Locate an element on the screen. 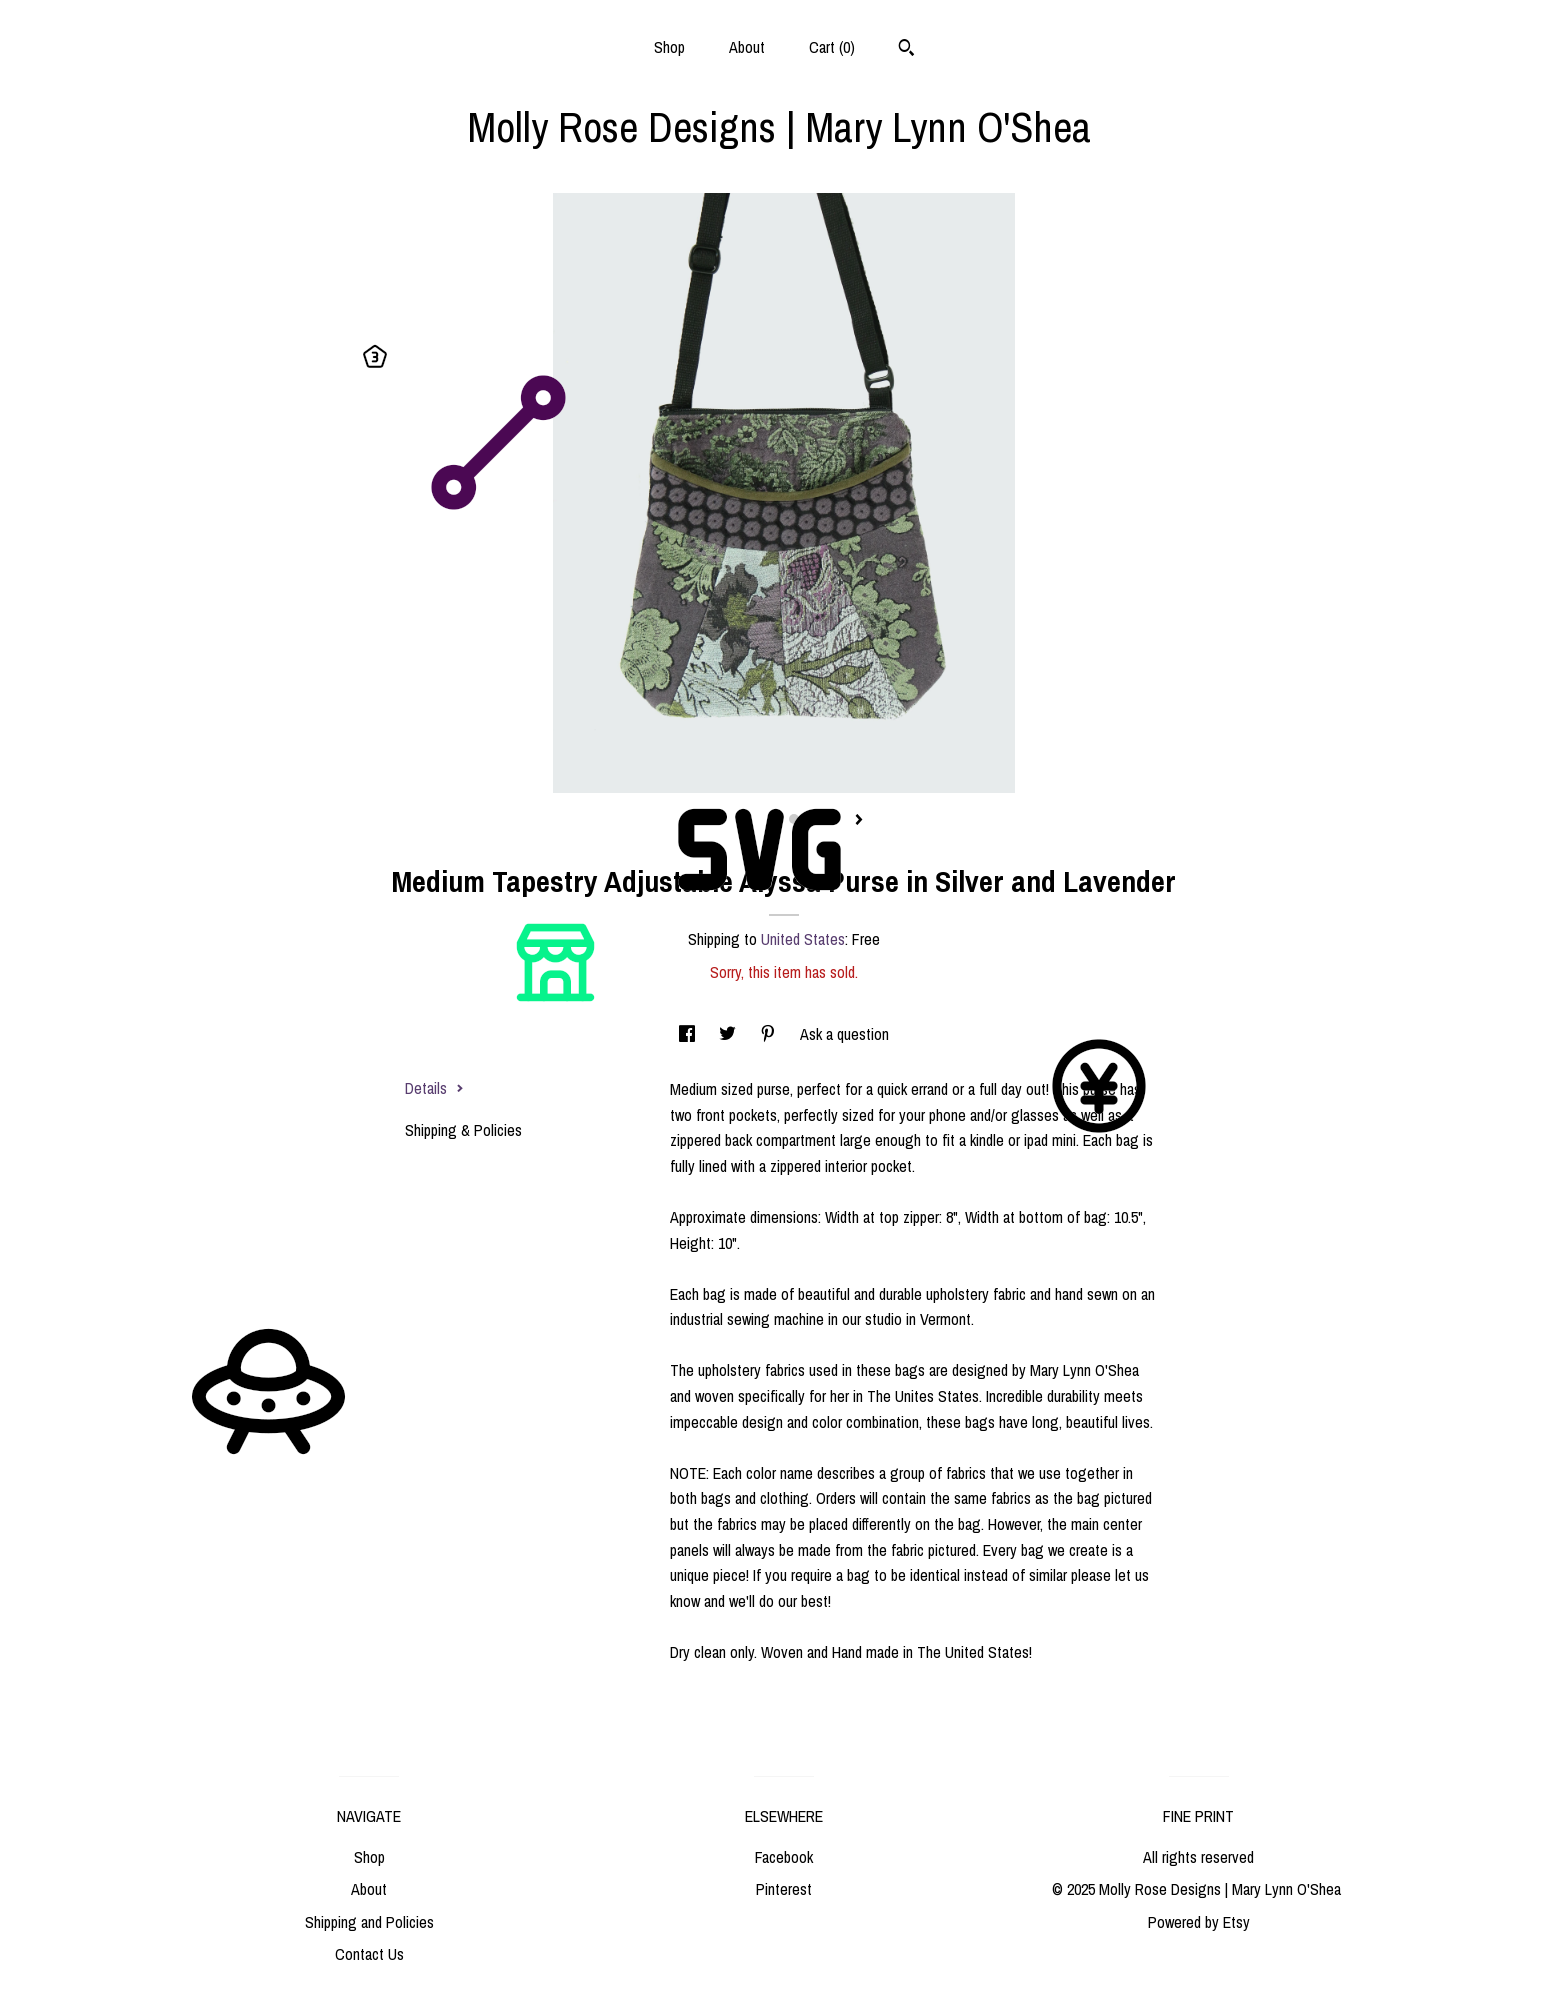 This screenshot has width=1568, height=1995. view balance in japanese yen is located at coordinates (1099, 1086).